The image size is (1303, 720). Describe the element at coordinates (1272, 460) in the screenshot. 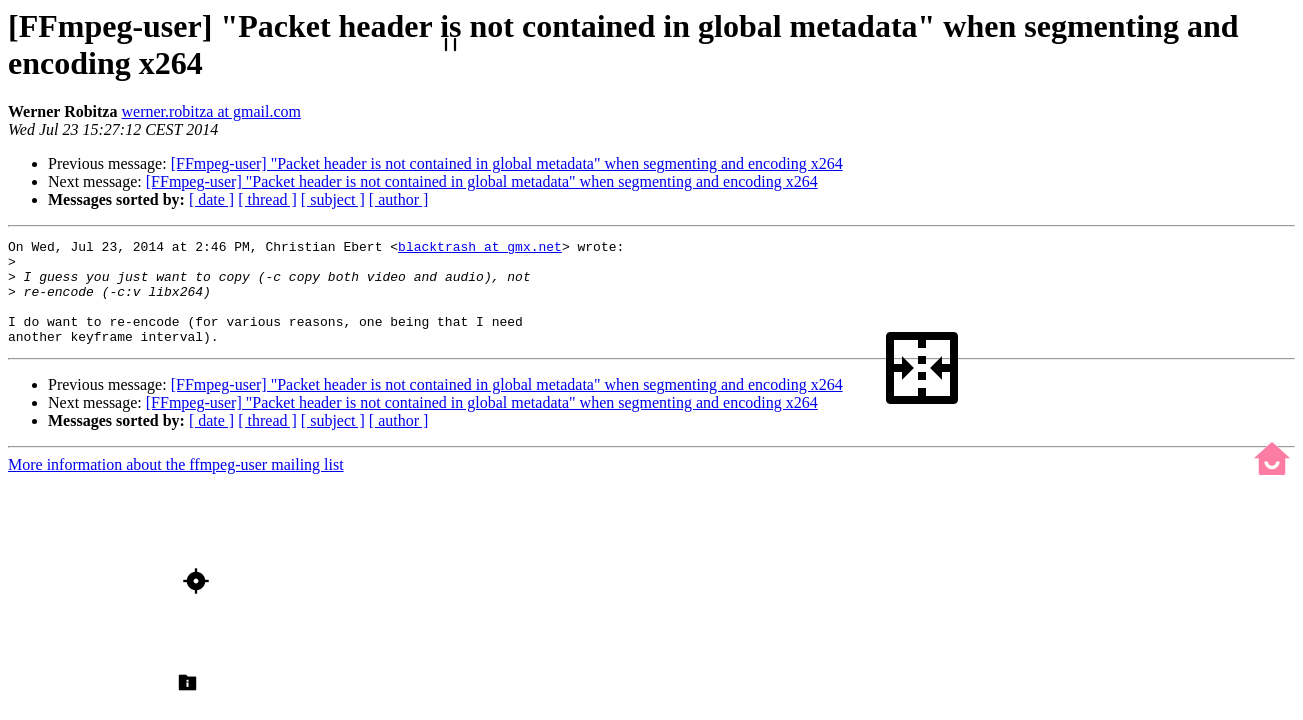

I see `go to home screen` at that location.